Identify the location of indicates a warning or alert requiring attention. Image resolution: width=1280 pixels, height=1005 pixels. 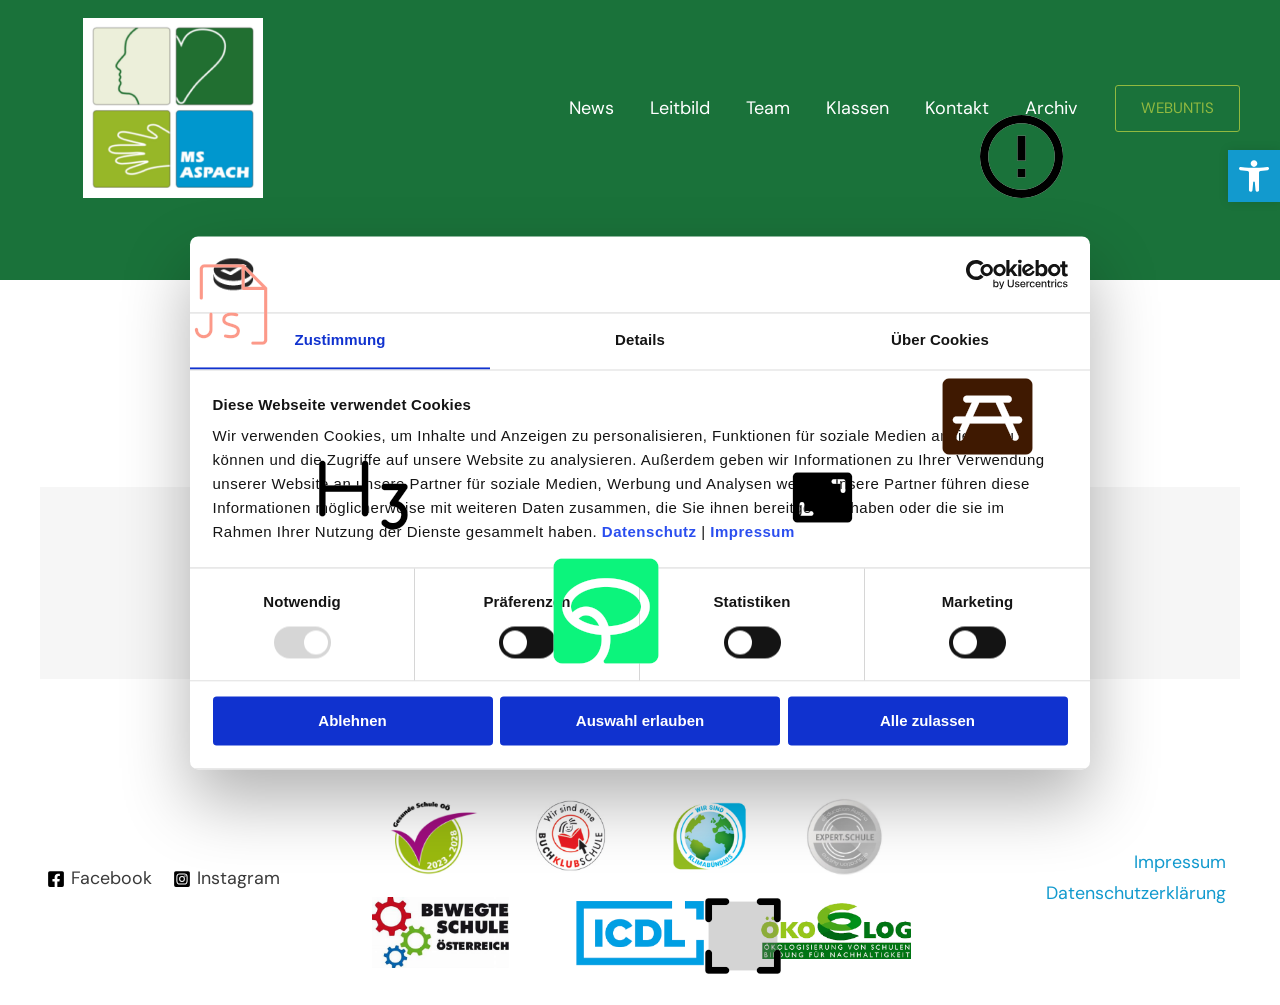
(1021, 156).